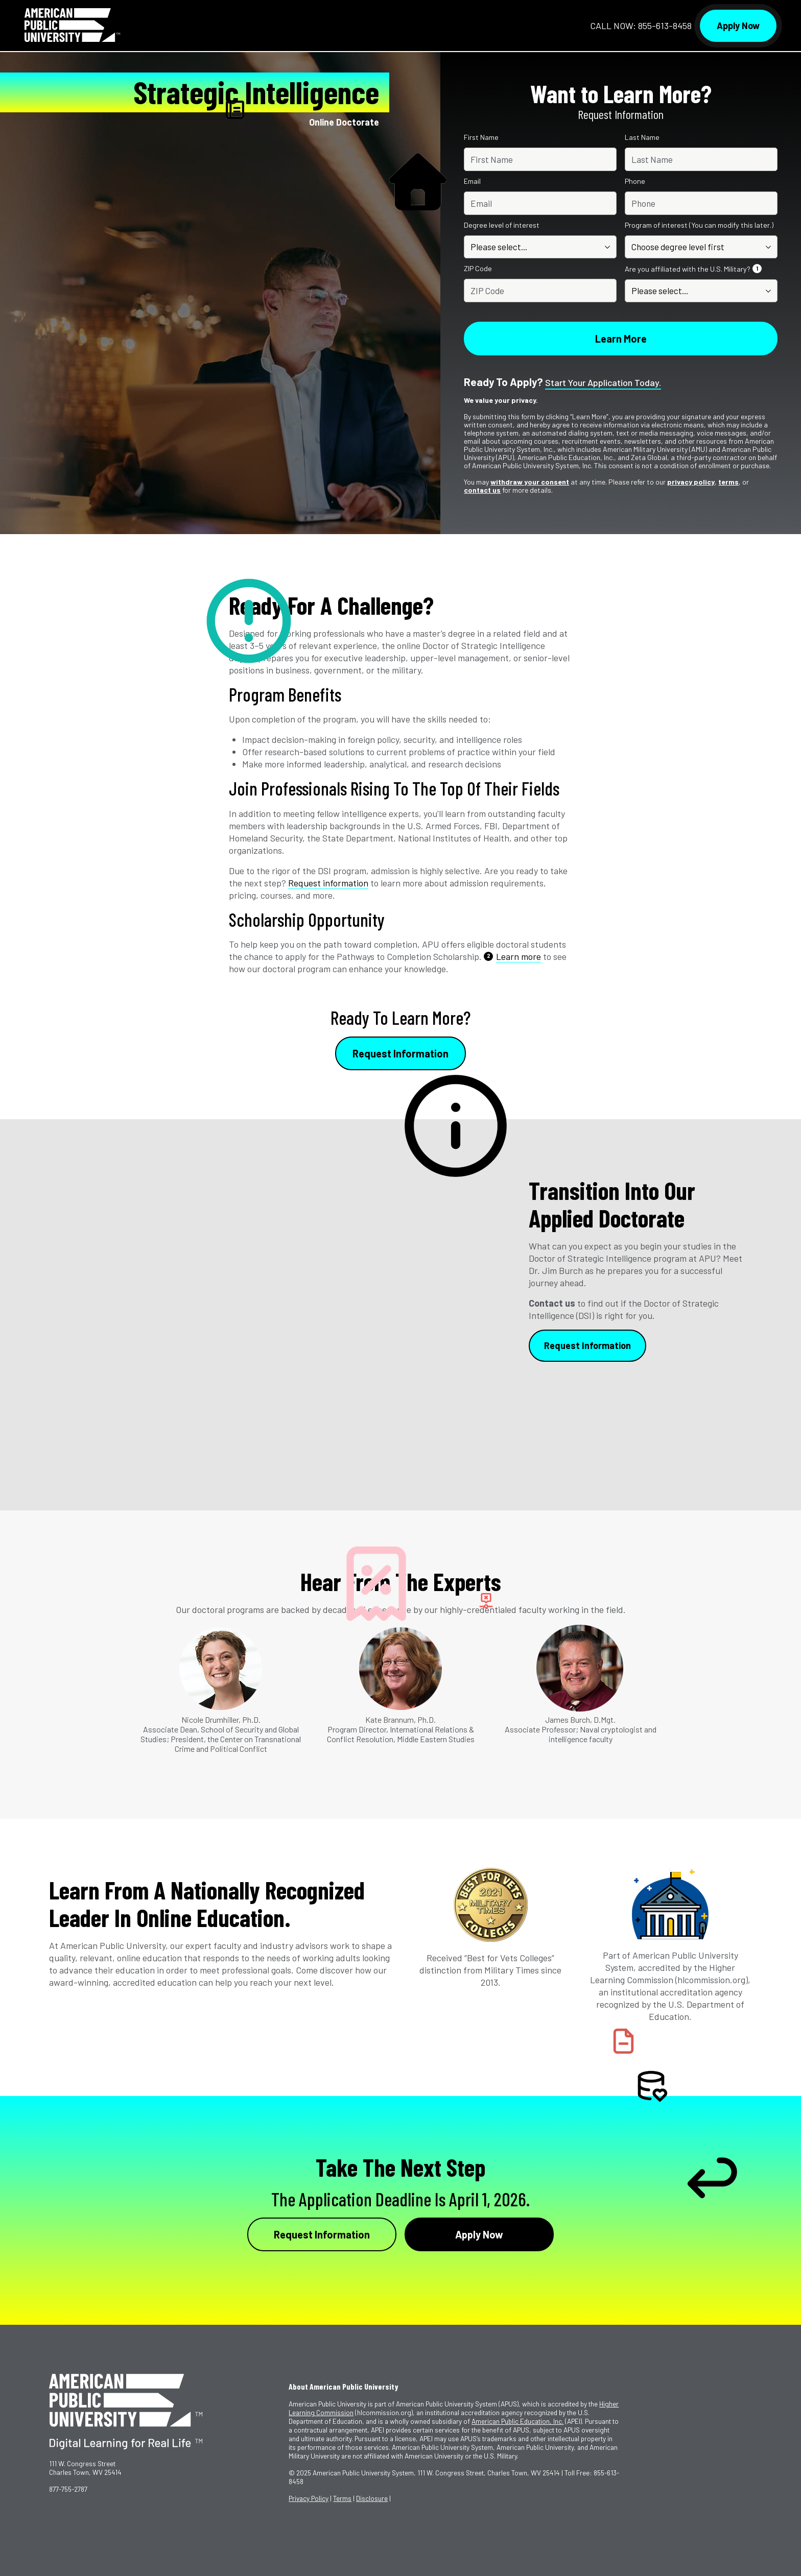 The height and width of the screenshot is (2576, 801). What do you see at coordinates (456, 1126) in the screenshot?
I see `view more information or details` at bounding box center [456, 1126].